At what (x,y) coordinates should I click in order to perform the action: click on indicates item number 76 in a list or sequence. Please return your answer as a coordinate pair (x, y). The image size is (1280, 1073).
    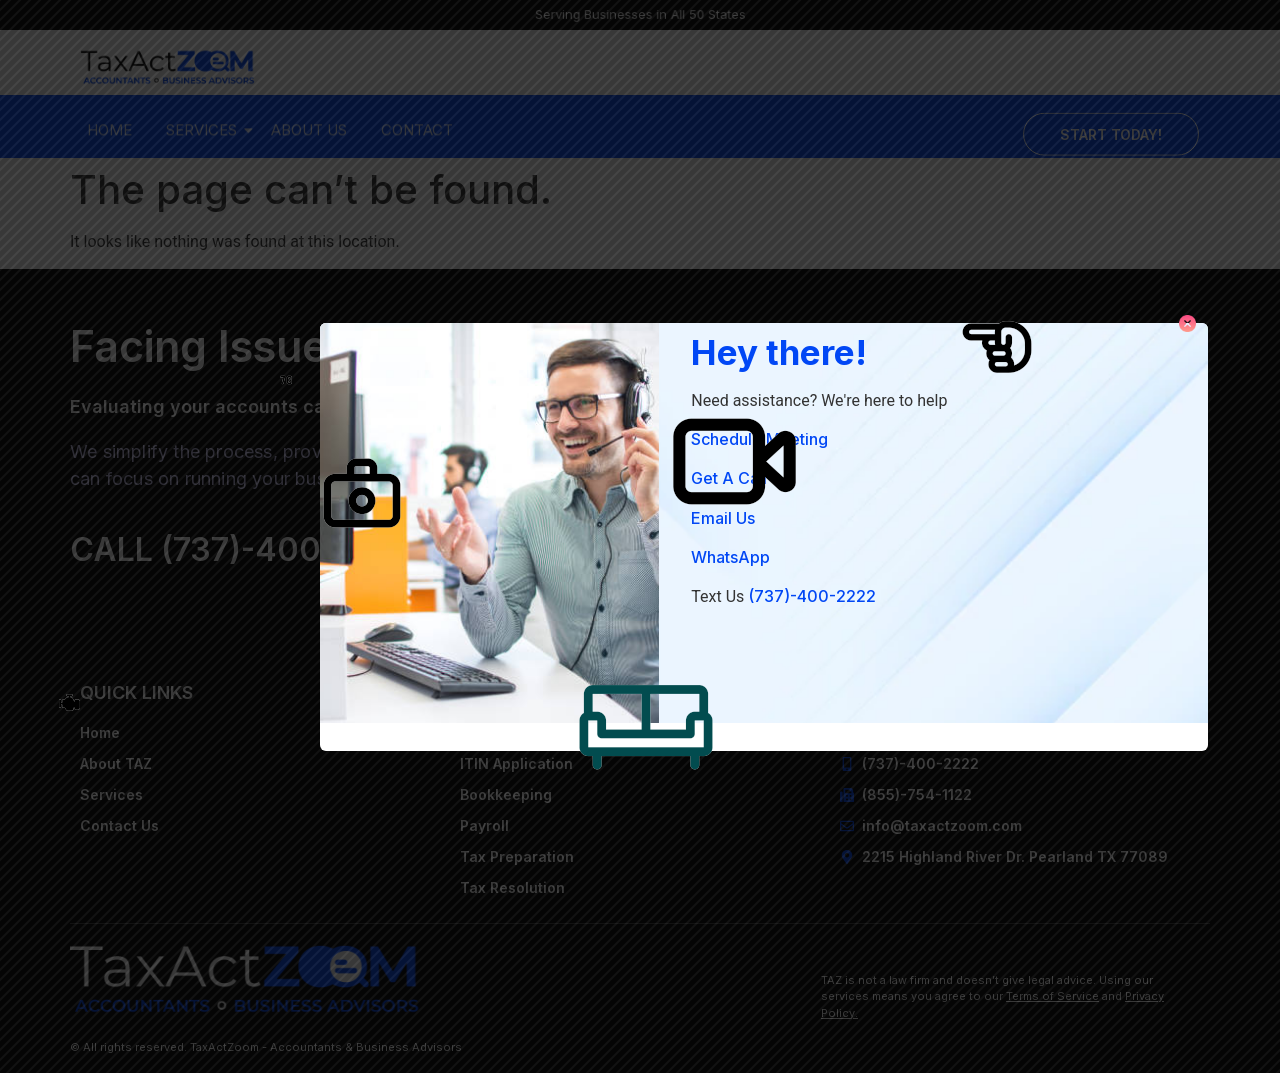
    Looking at the image, I should click on (286, 380).